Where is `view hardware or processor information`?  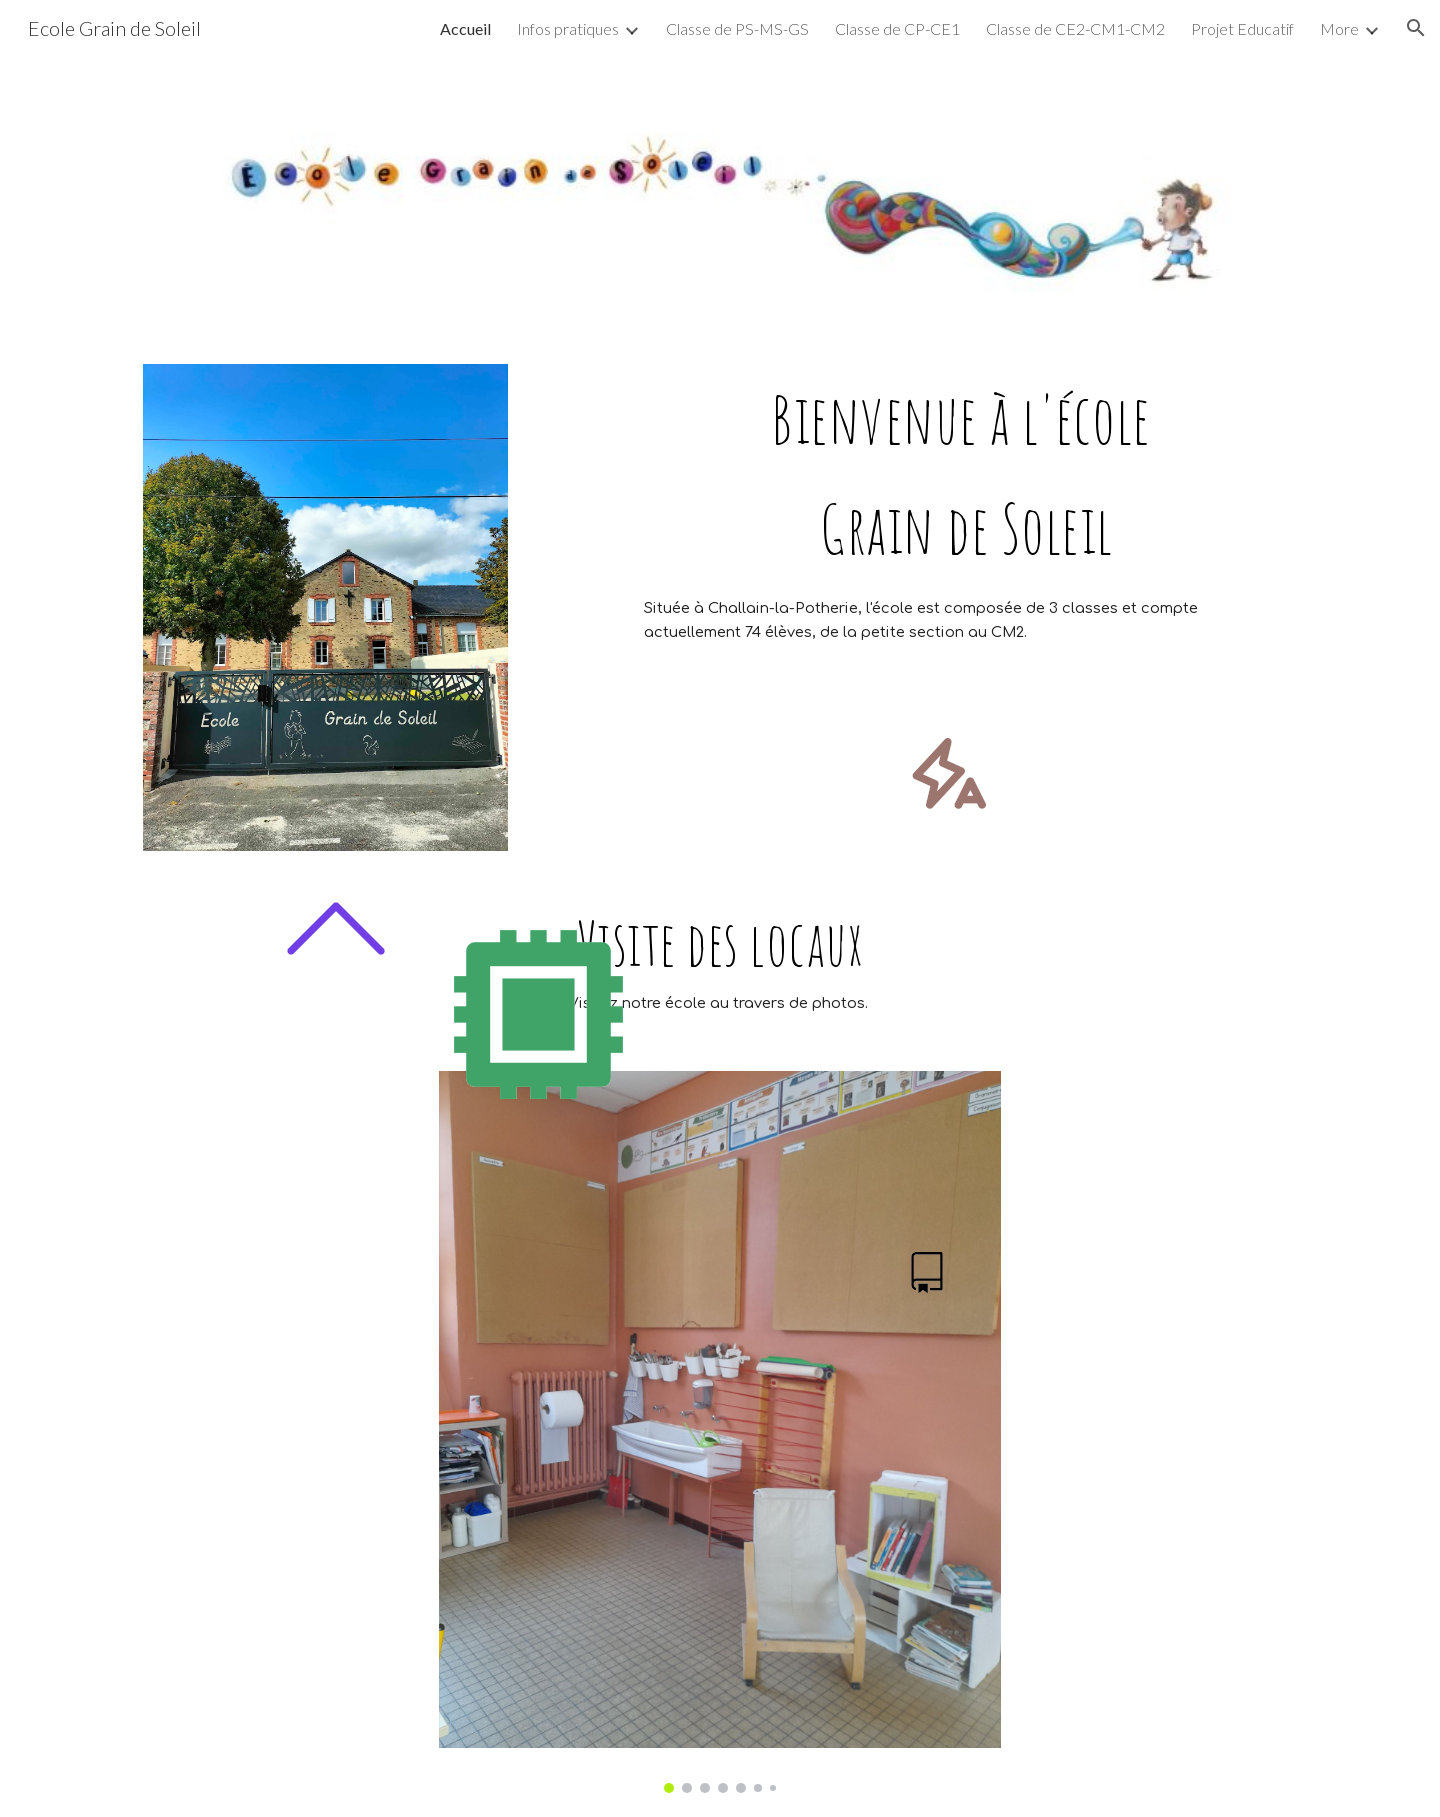
view hardware or processor information is located at coordinates (538, 1014).